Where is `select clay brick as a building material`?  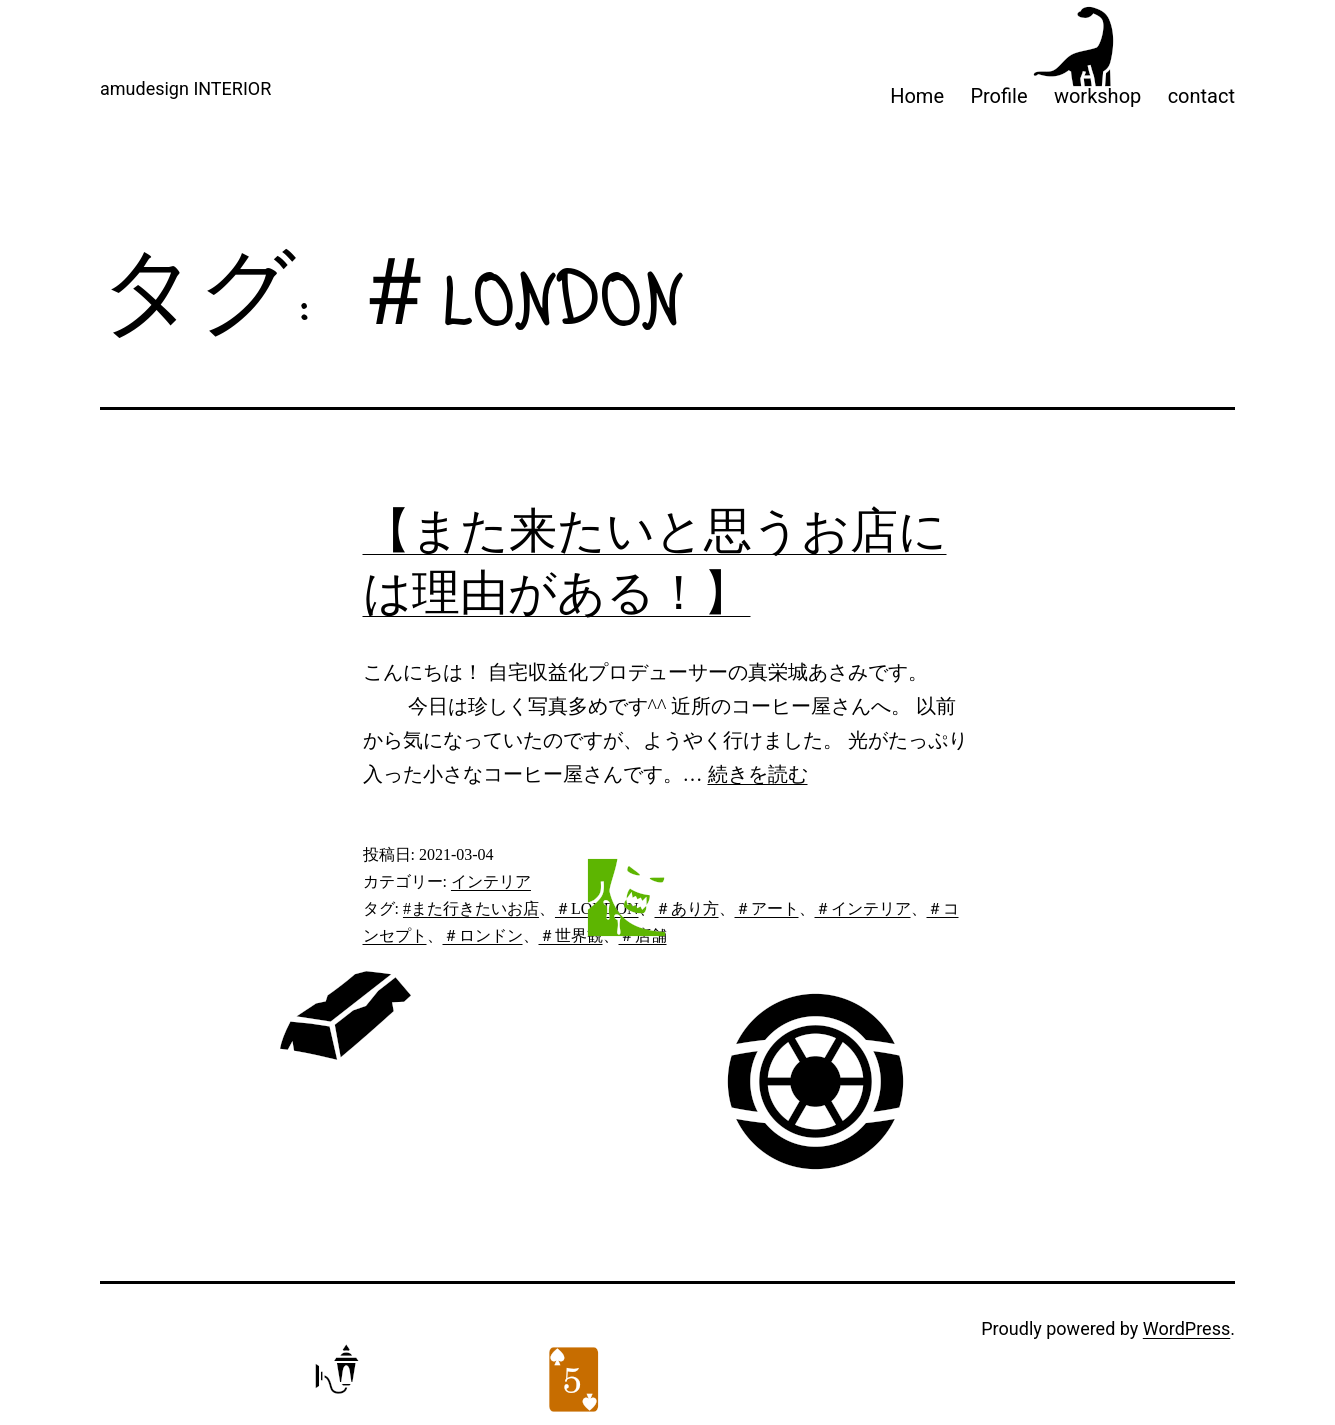 select clay brick as a building material is located at coordinates (345, 1015).